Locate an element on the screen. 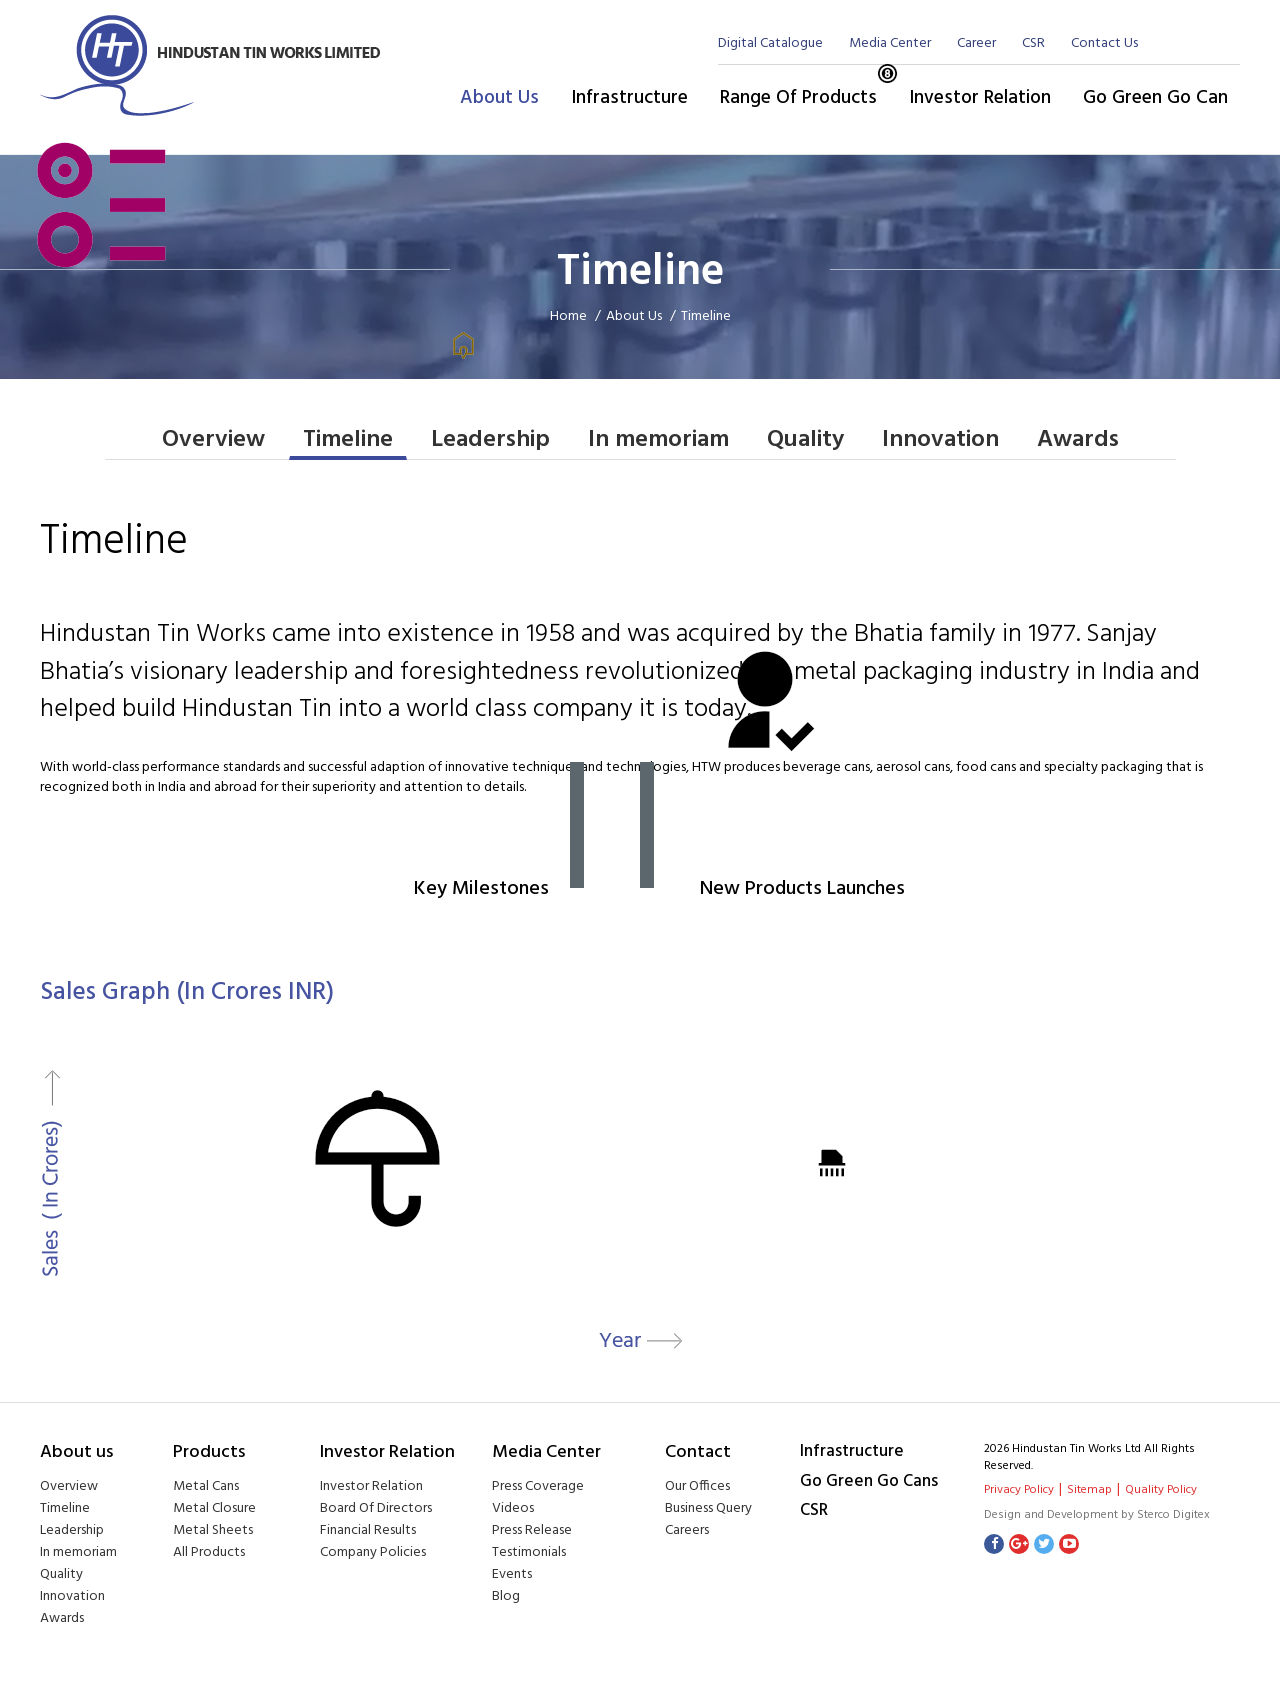 The height and width of the screenshot is (1684, 1280). view weather forecast or rain conditions is located at coordinates (377, 1158).